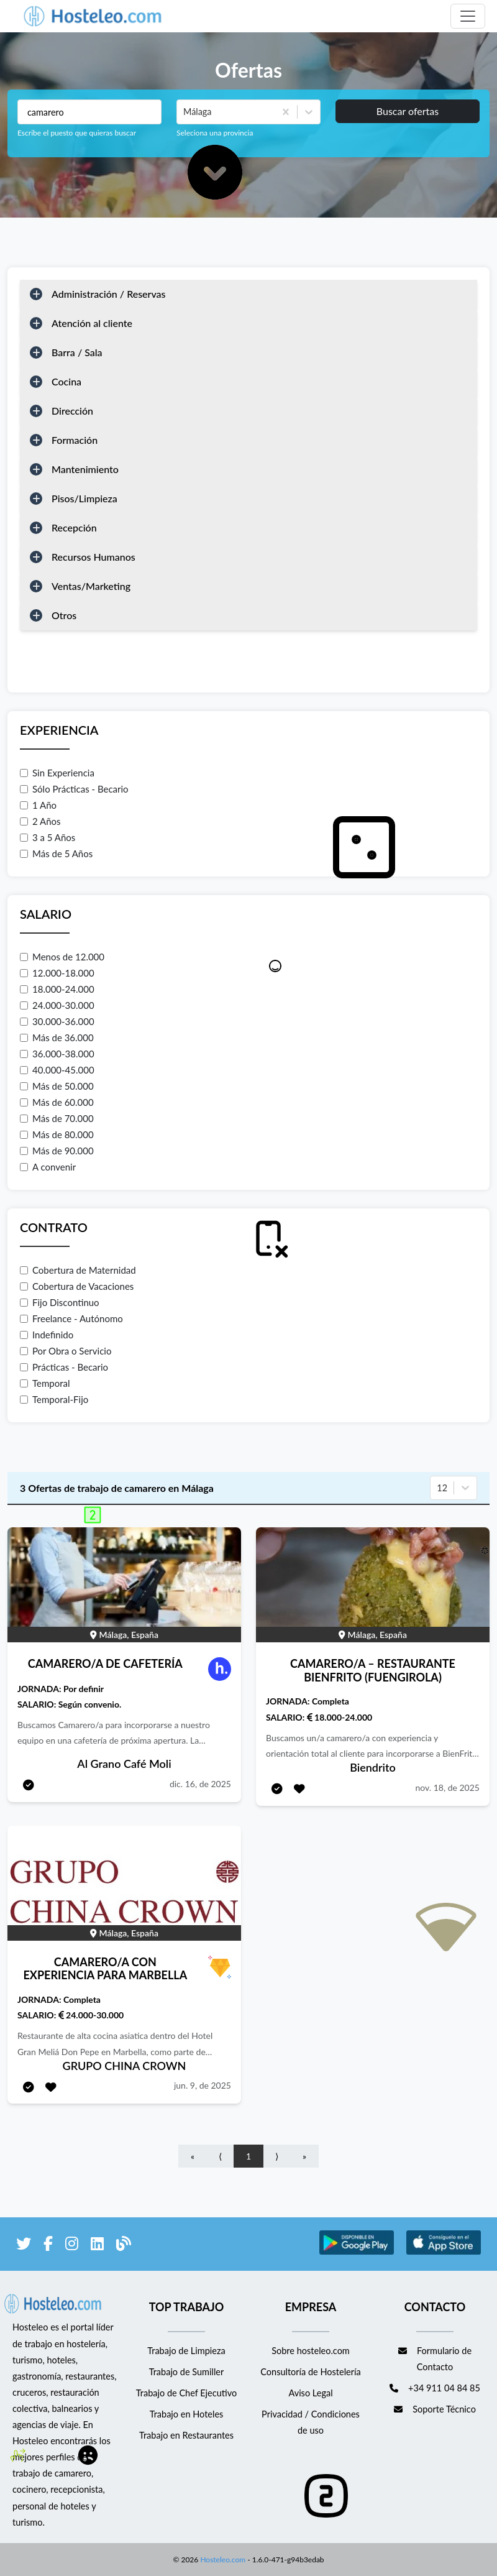  Describe the element at coordinates (364, 847) in the screenshot. I see `randomize or shuffle content` at that location.